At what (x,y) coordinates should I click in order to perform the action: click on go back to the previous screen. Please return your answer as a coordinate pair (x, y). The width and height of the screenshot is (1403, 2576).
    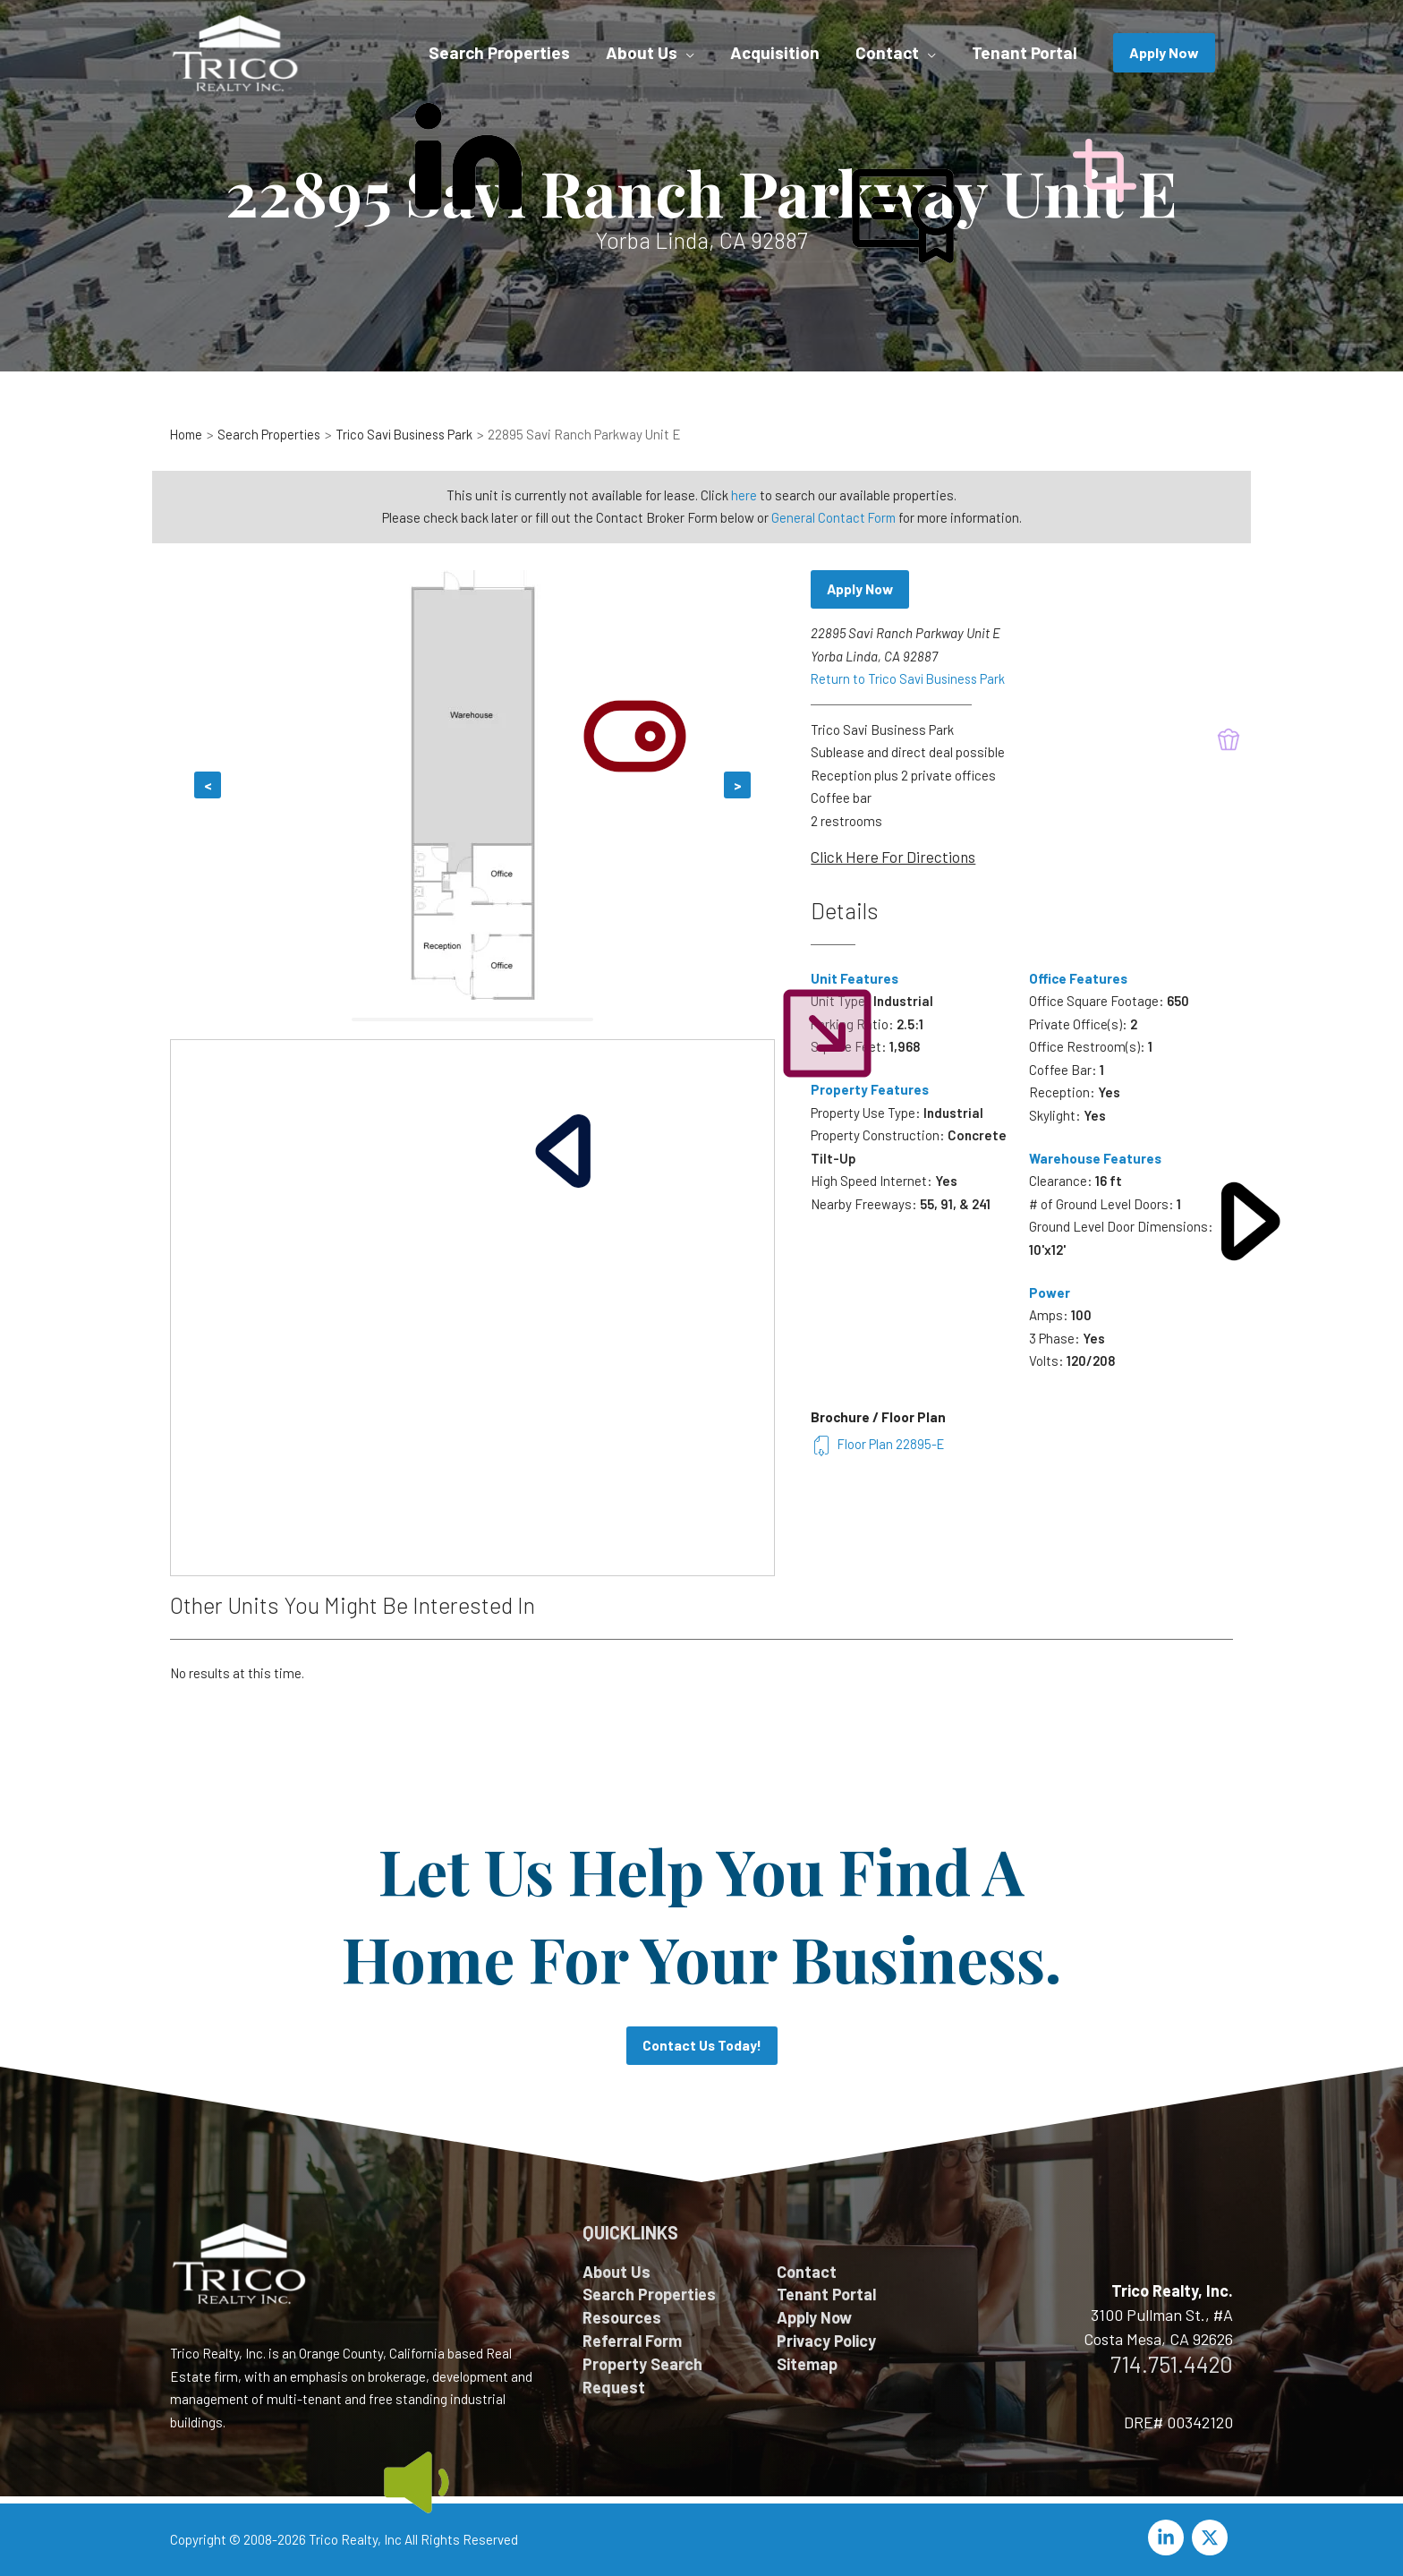
    Looking at the image, I should click on (569, 1151).